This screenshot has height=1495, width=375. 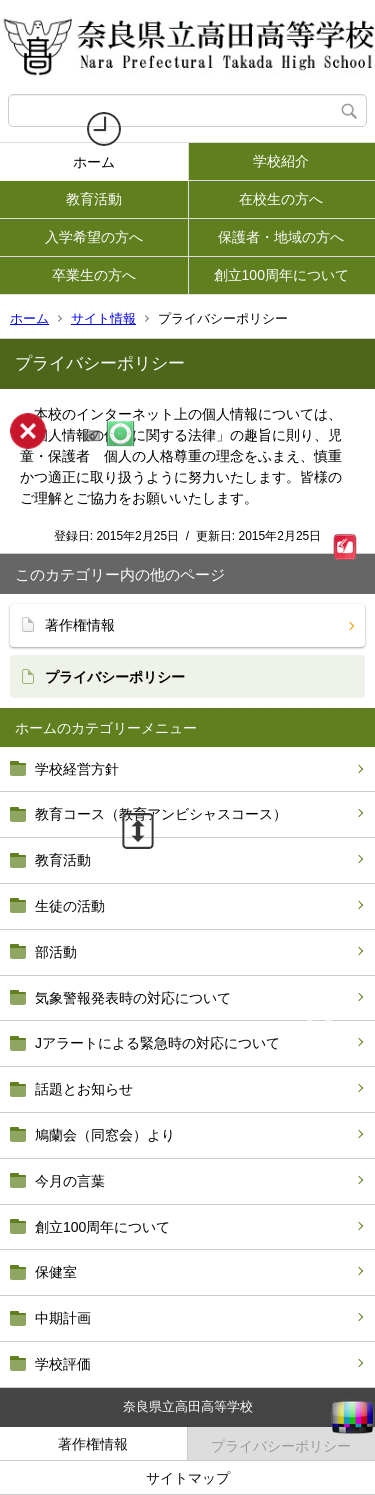 What do you see at coordinates (92, 435) in the screenshot?
I see `access smart folder with automated mail rules` at bounding box center [92, 435].